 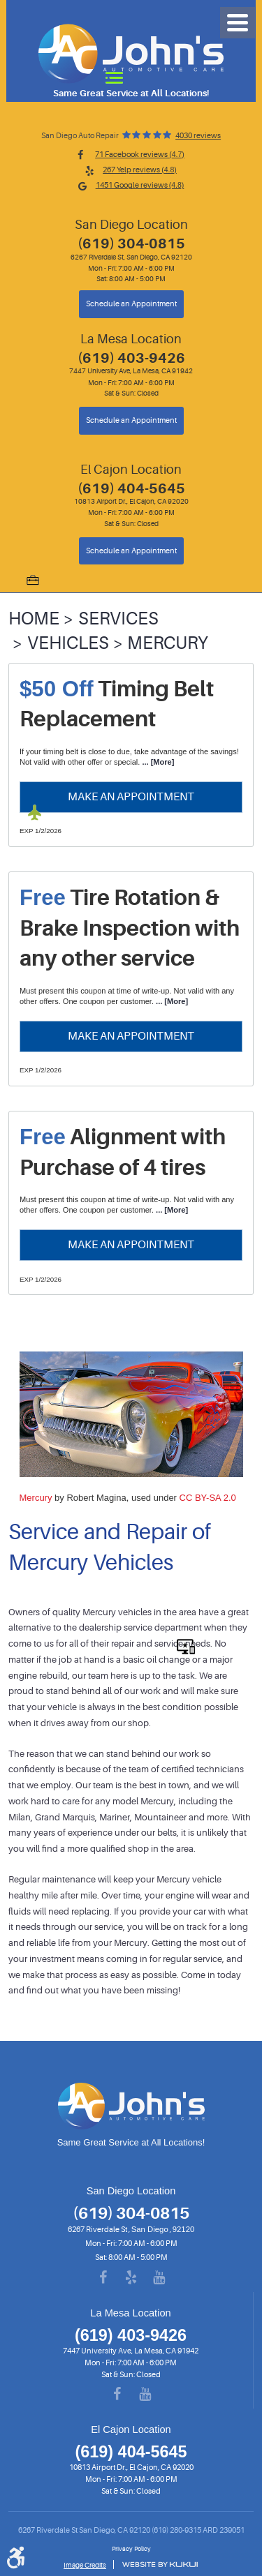 I want to click on view synced or connected devices, so click(x=186, y=1647).